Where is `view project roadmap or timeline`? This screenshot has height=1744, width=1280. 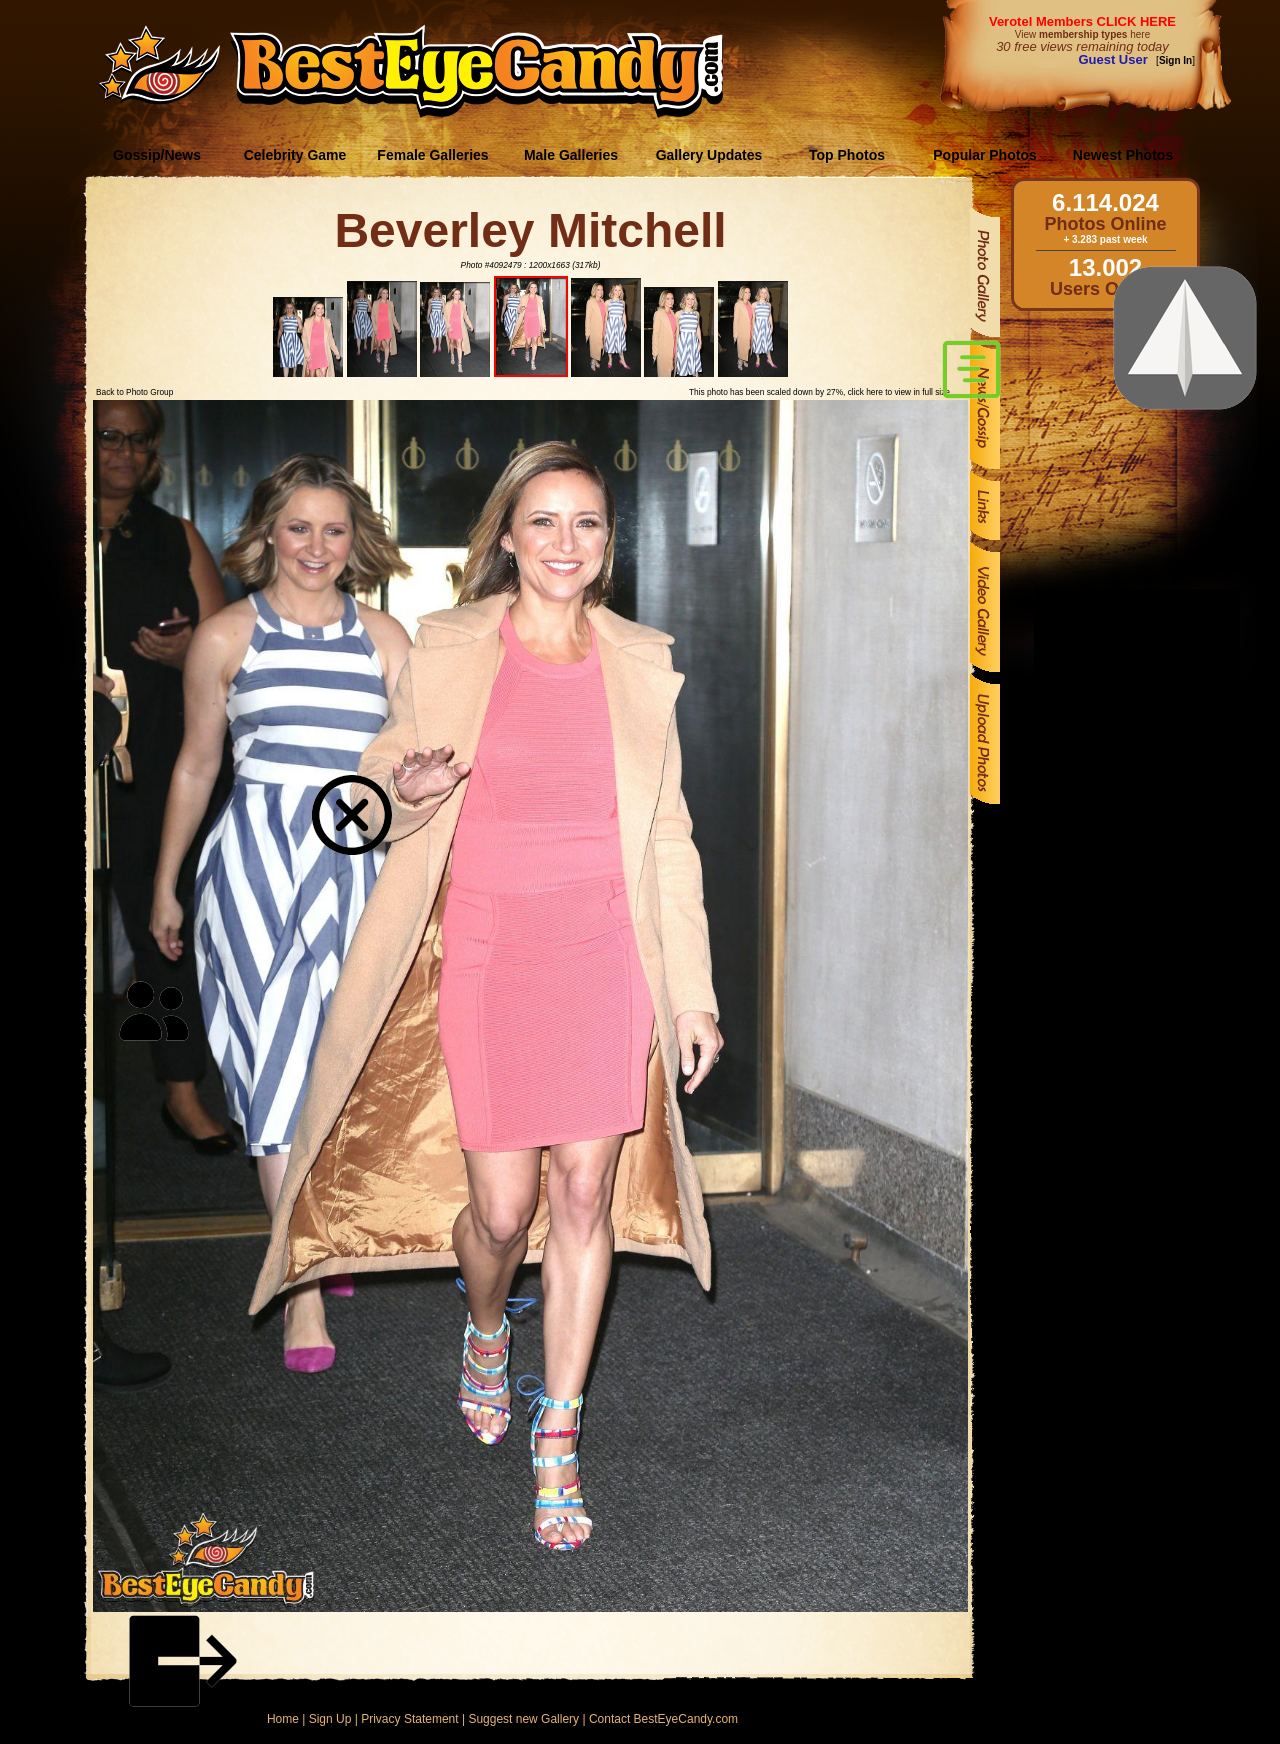 view project roadmap or timeline is located at coordinates (971, 369).